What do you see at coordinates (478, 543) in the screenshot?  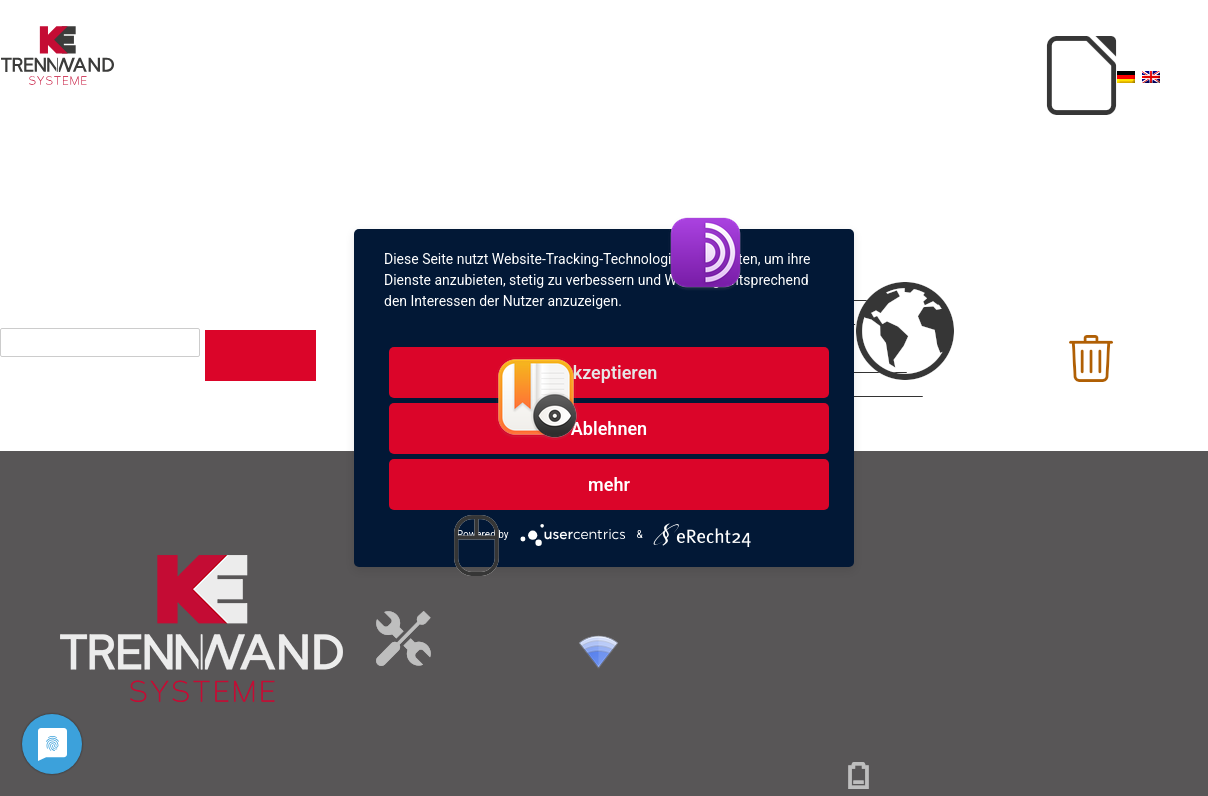 I see `mouse input device settings` at bounding box center [478, 543].